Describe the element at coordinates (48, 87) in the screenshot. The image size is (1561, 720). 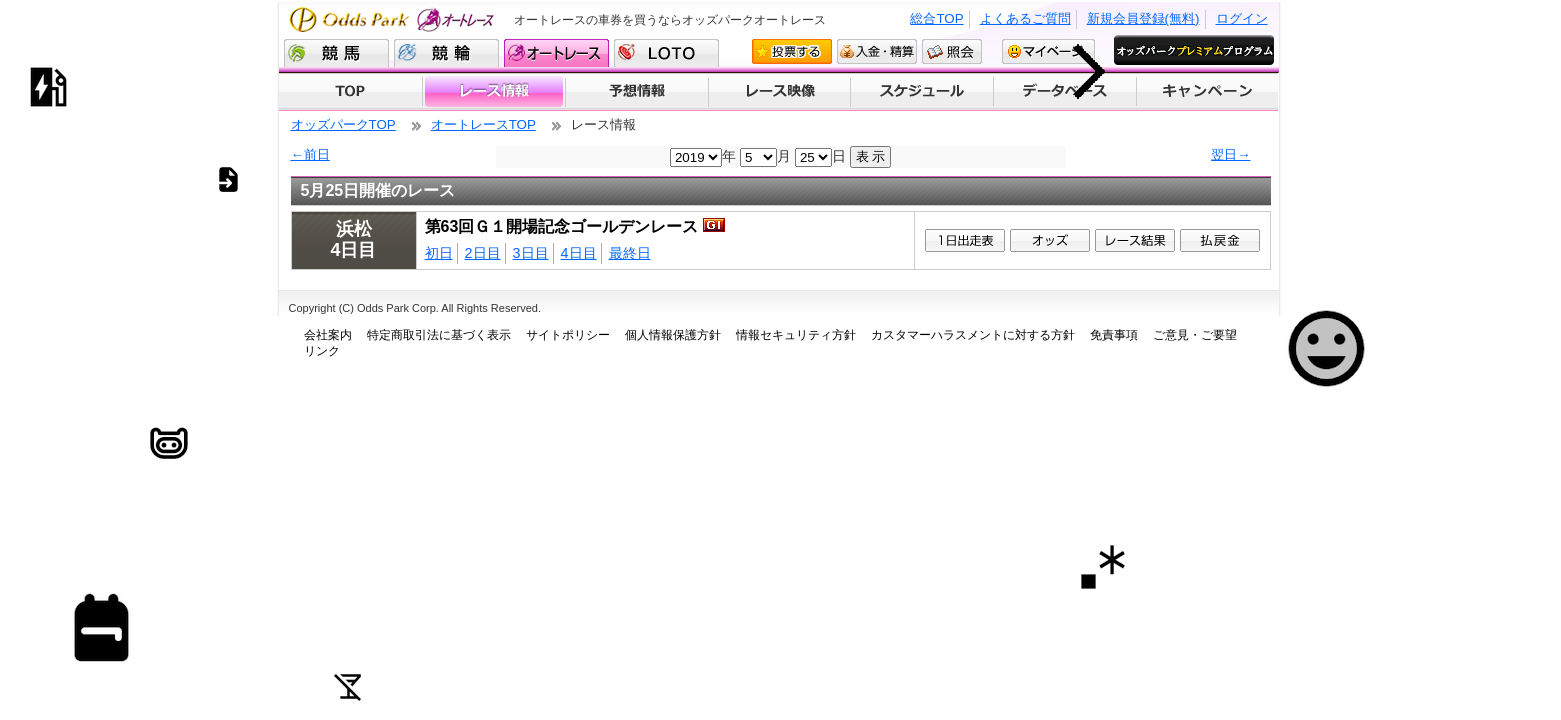
I see `find nearby electric vehicle charging stations` at that location.